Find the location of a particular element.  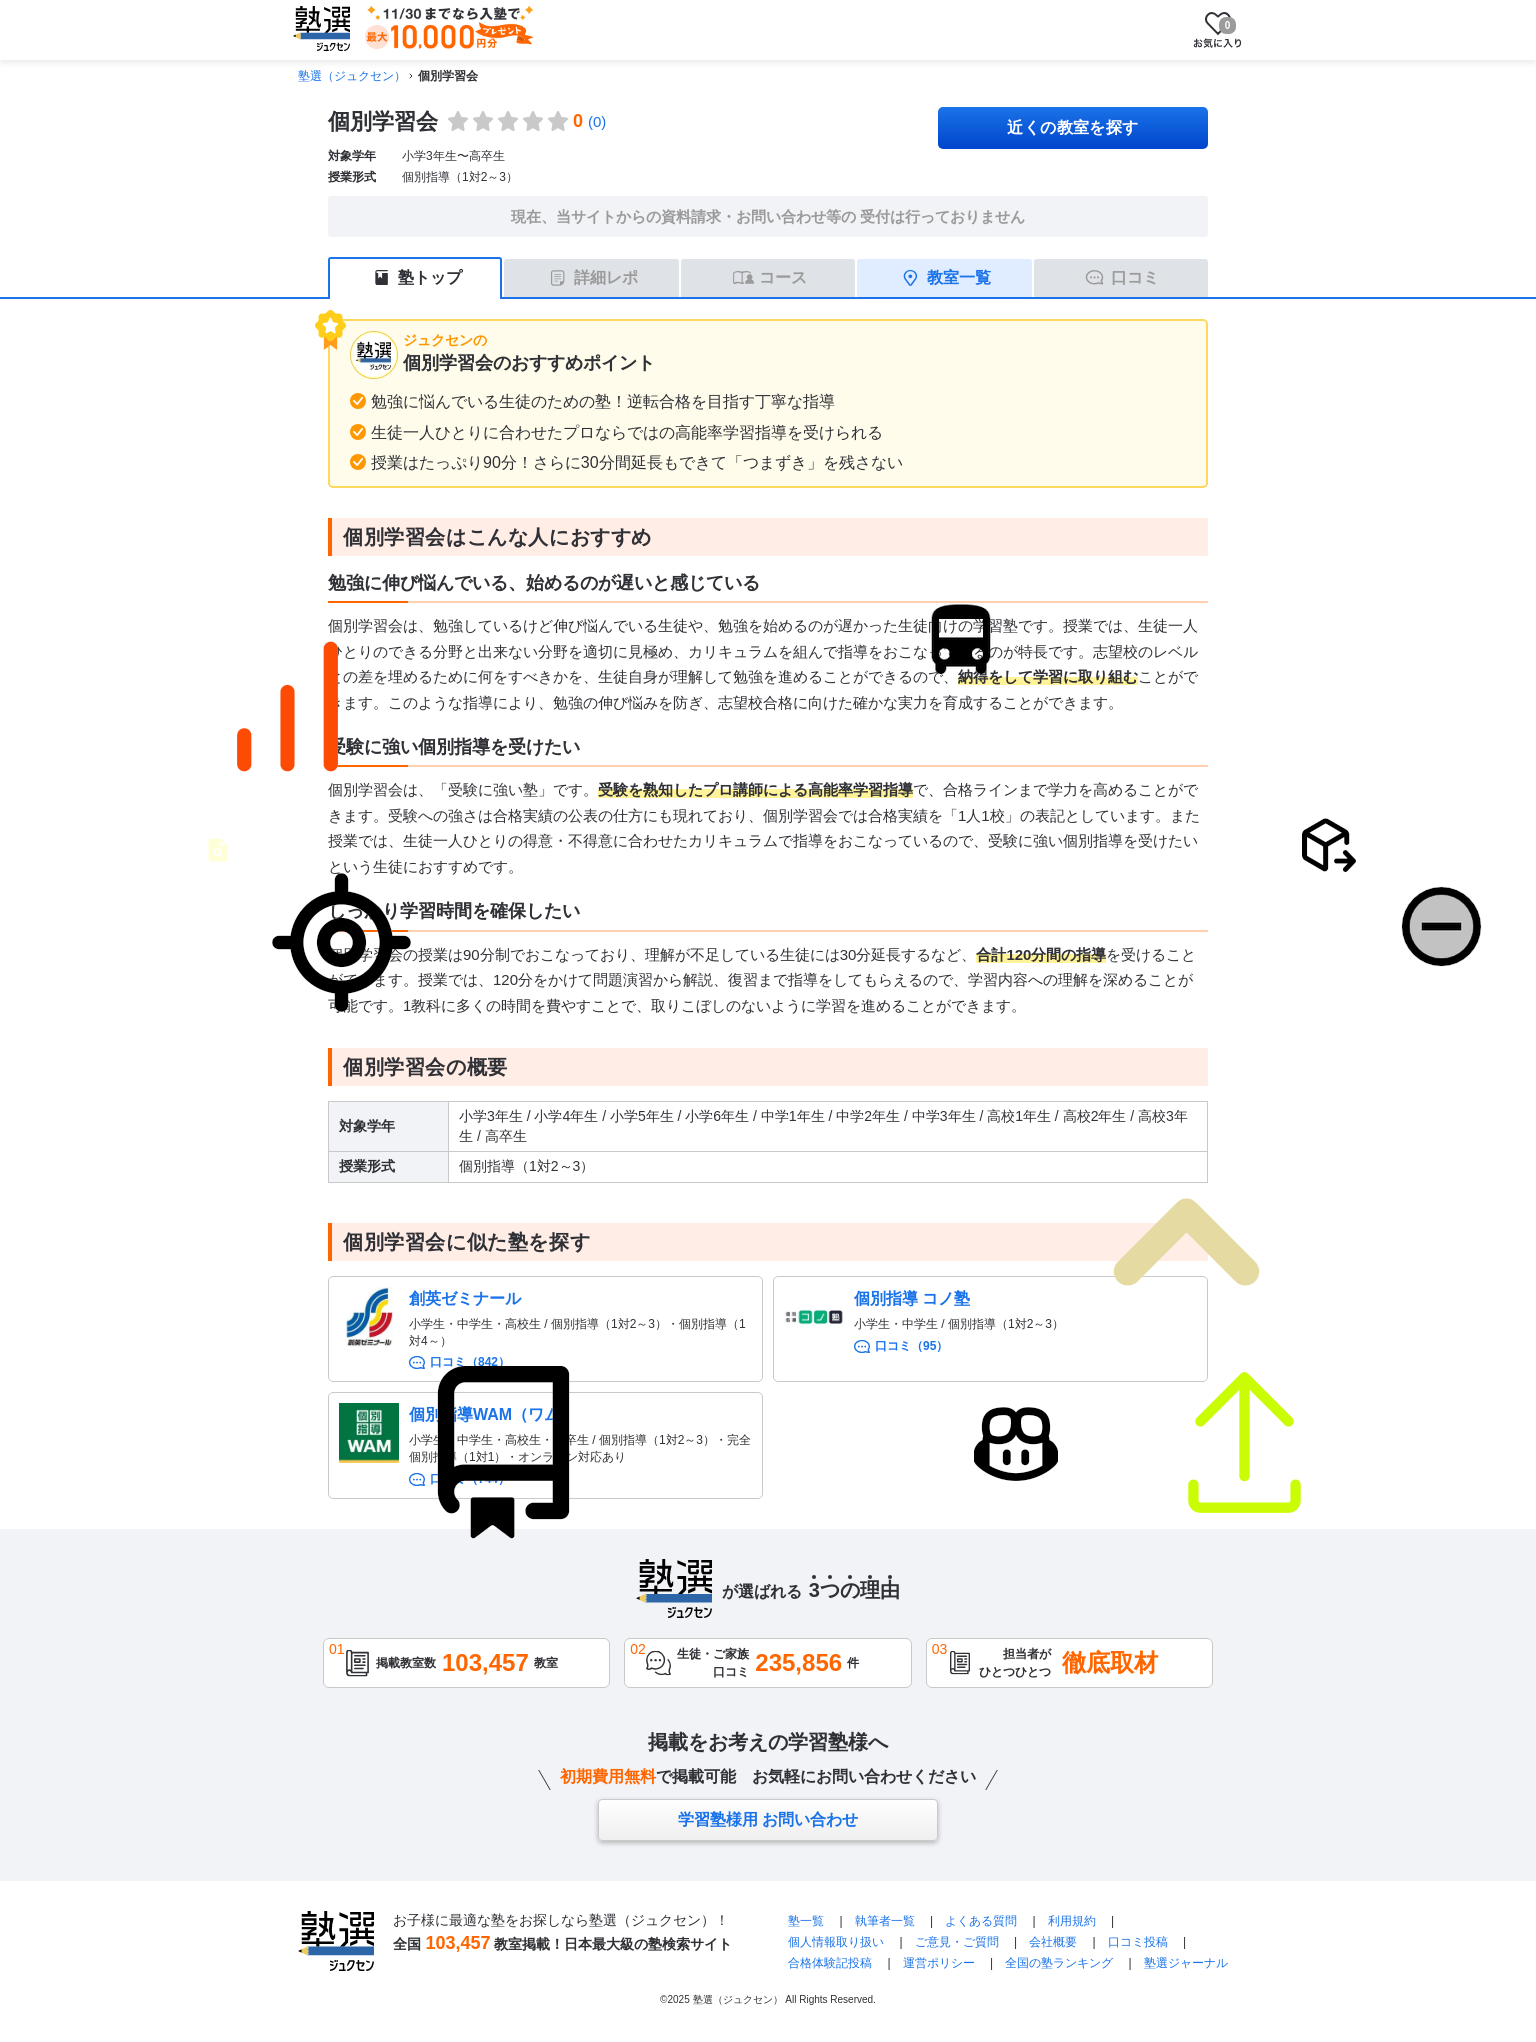

view packages that depend on this repository is located at coordinates (1329, 845).